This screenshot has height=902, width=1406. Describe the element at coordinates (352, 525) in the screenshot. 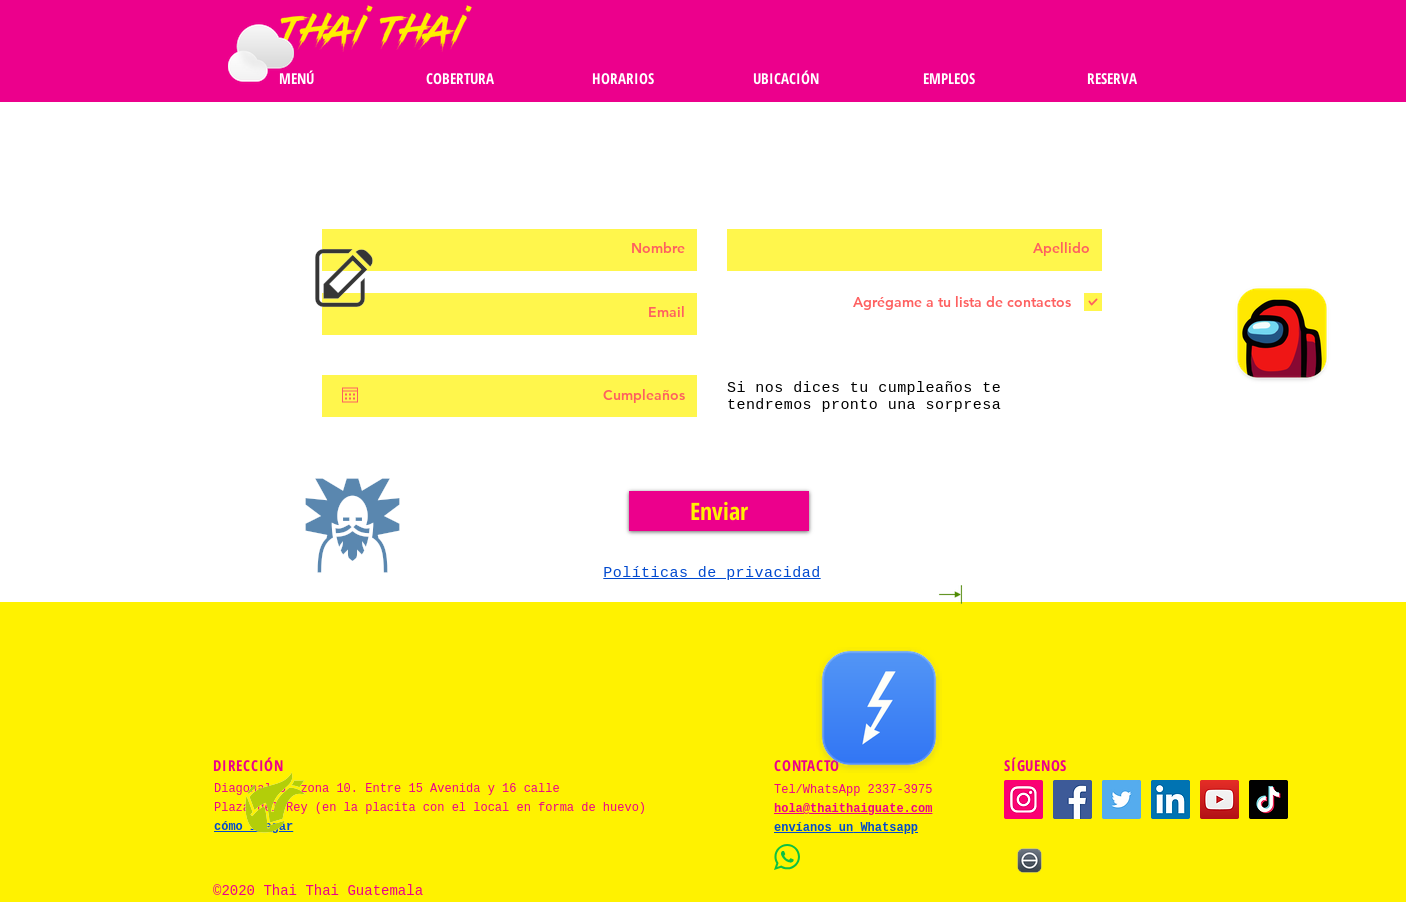

I see `wisdom or knowledge stat indicator` at that location.